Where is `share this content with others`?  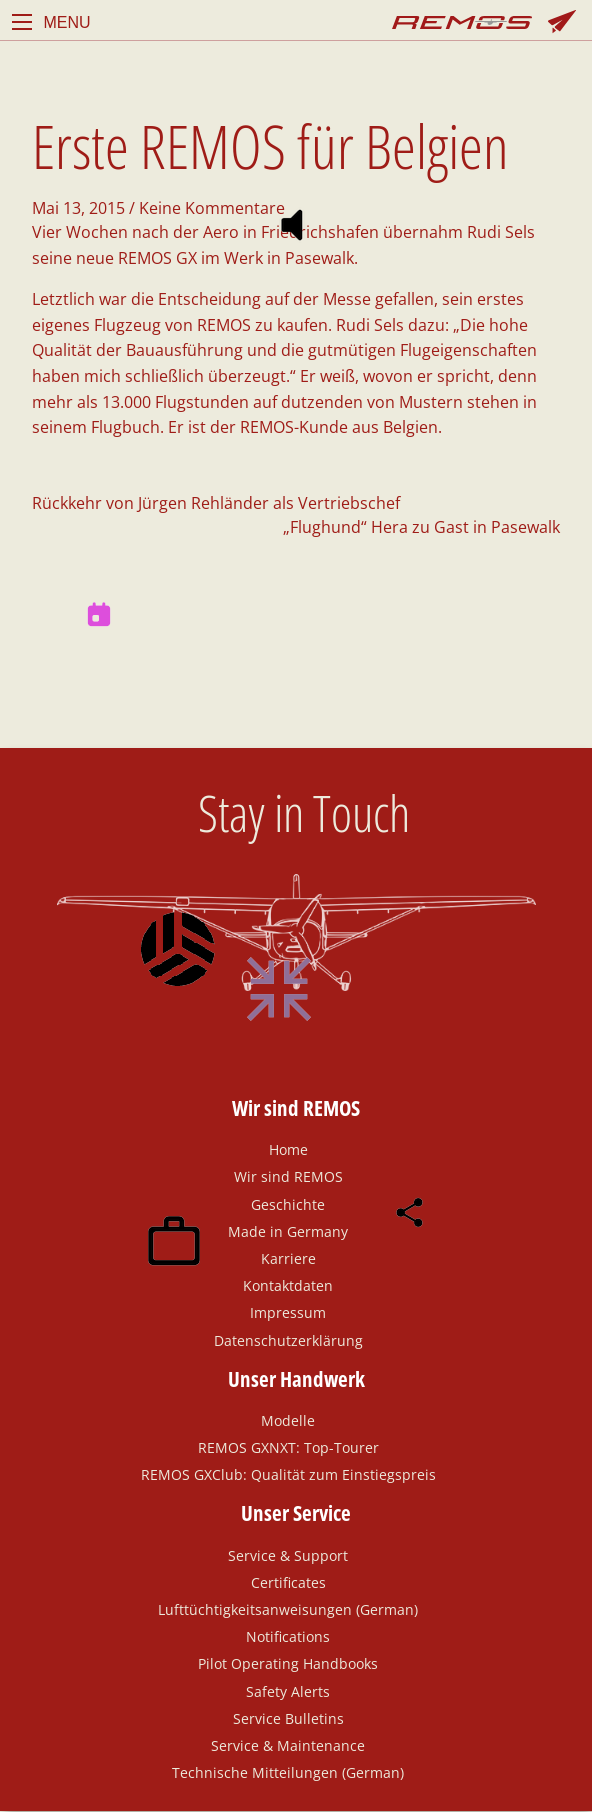
share this content with others is located at coordinates (409, 1212).